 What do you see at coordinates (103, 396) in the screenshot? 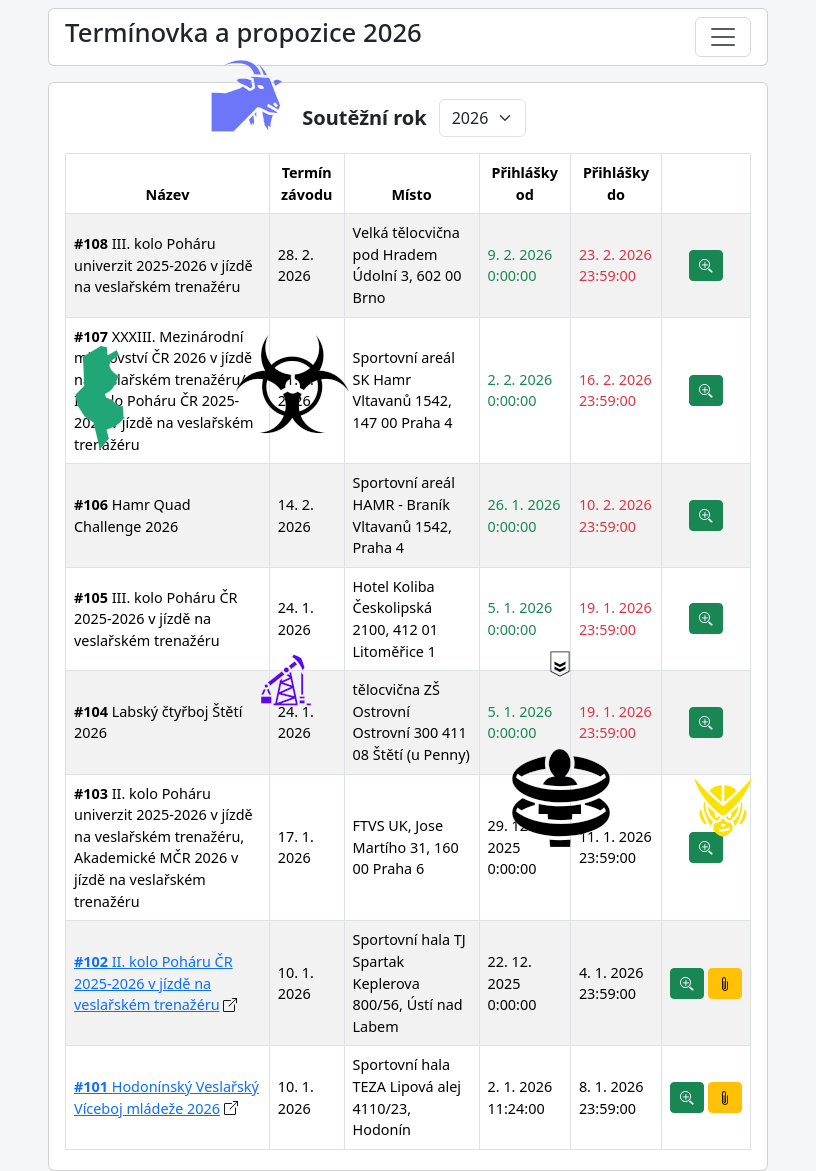
I see `select tunisia as your country or region` at bounding box center [103, 396].